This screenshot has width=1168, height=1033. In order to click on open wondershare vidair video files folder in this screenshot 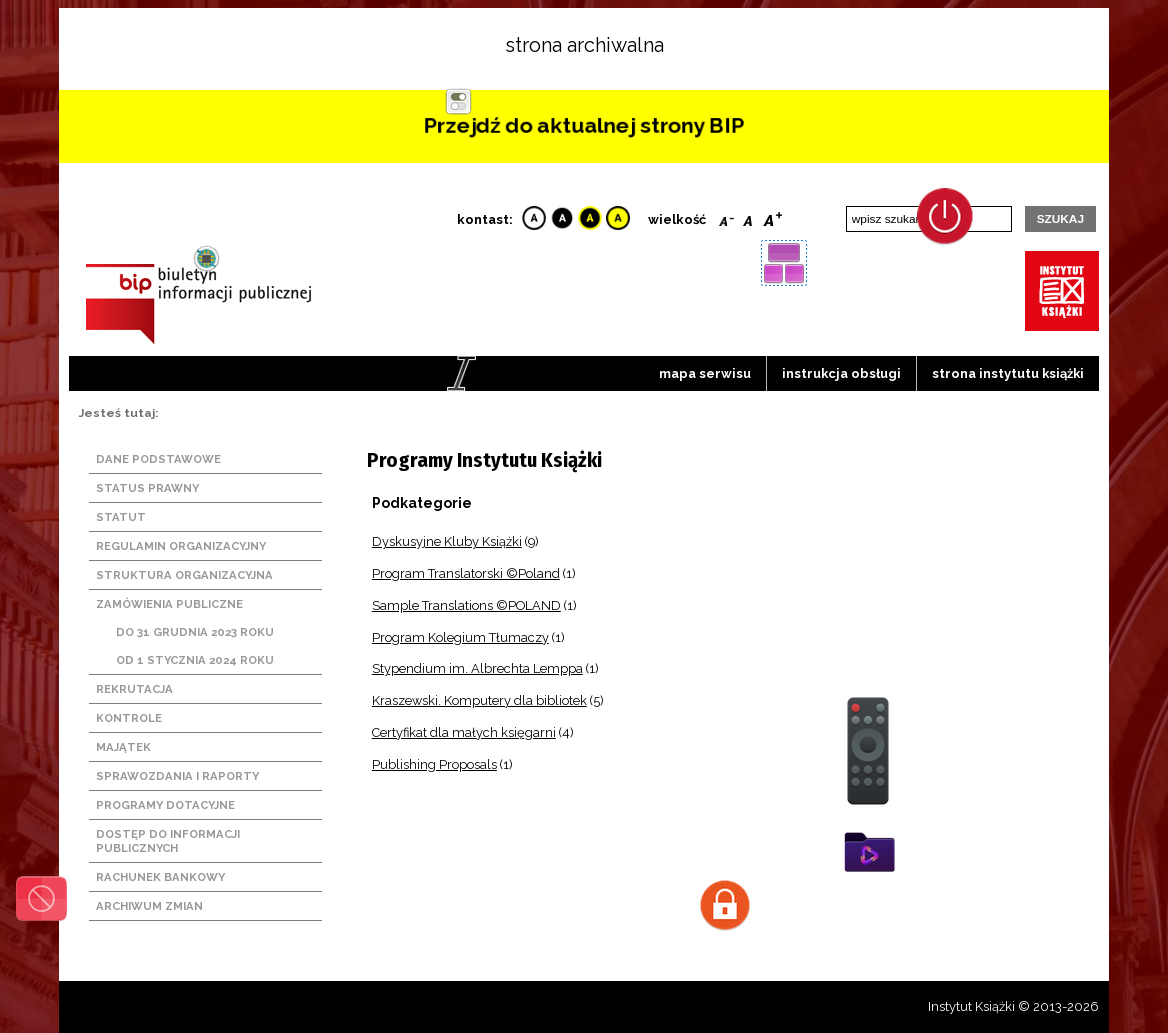, I will do `click(869, 853)`.